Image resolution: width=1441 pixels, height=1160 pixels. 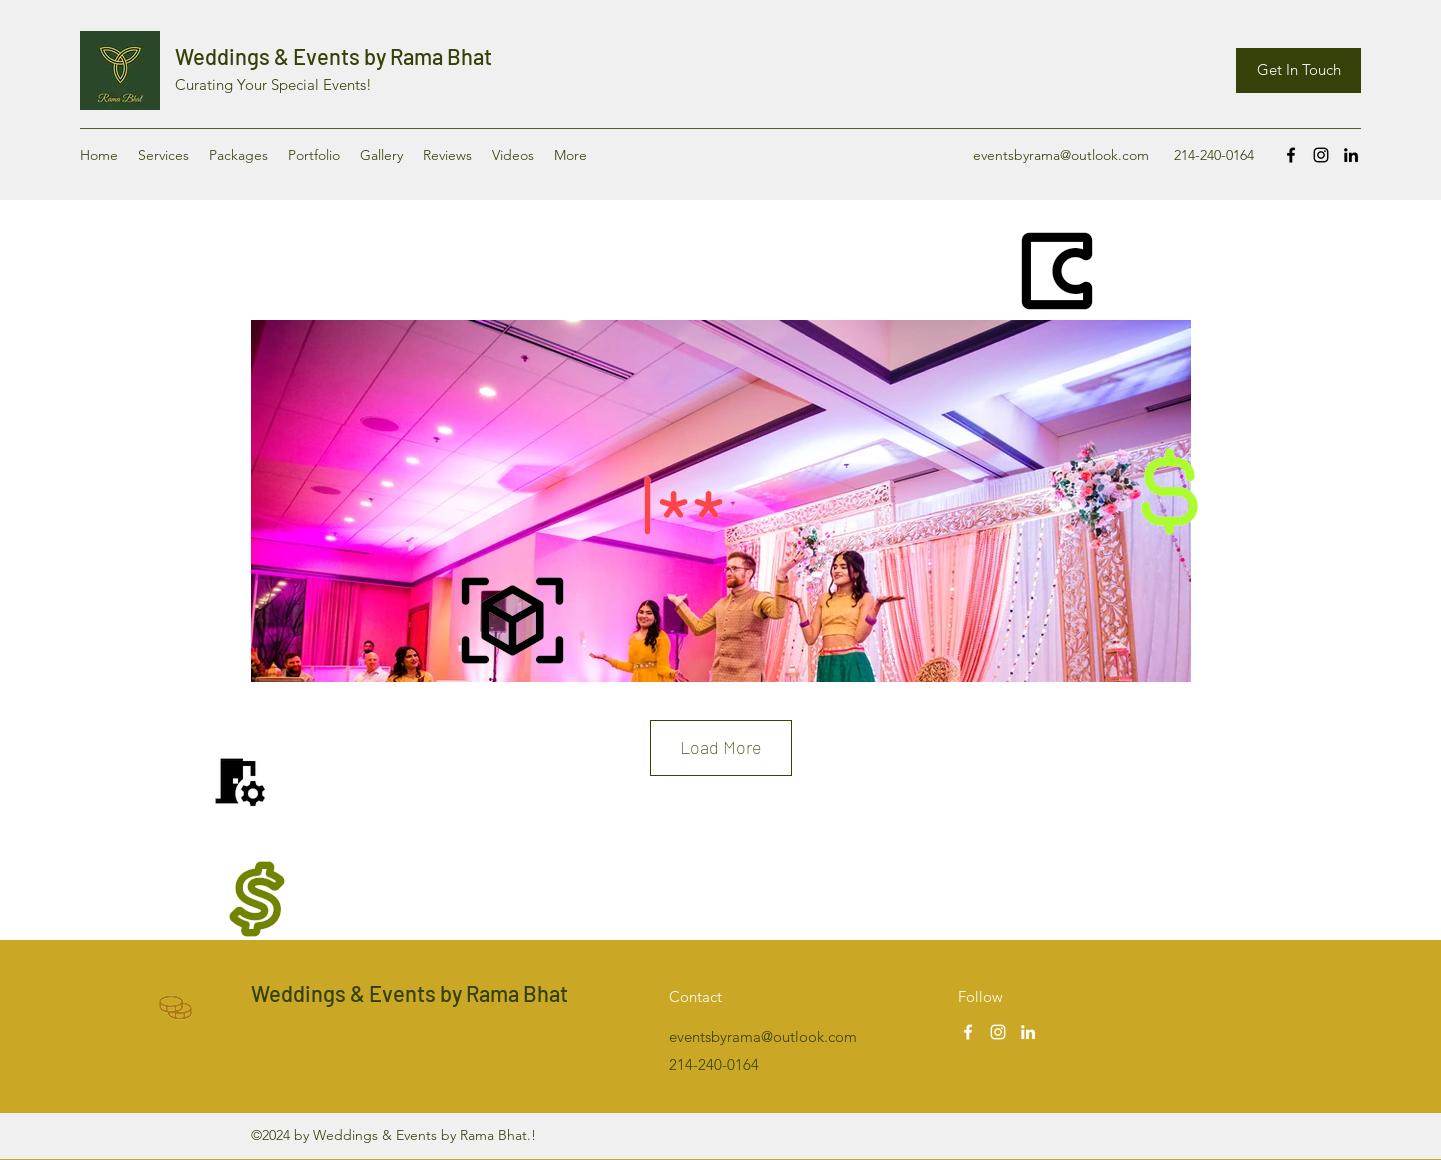 What do you see at coordinates (1169, 491) in the screenshot?
I see `view account balance or financial information` at bounding box center [1169, 491].